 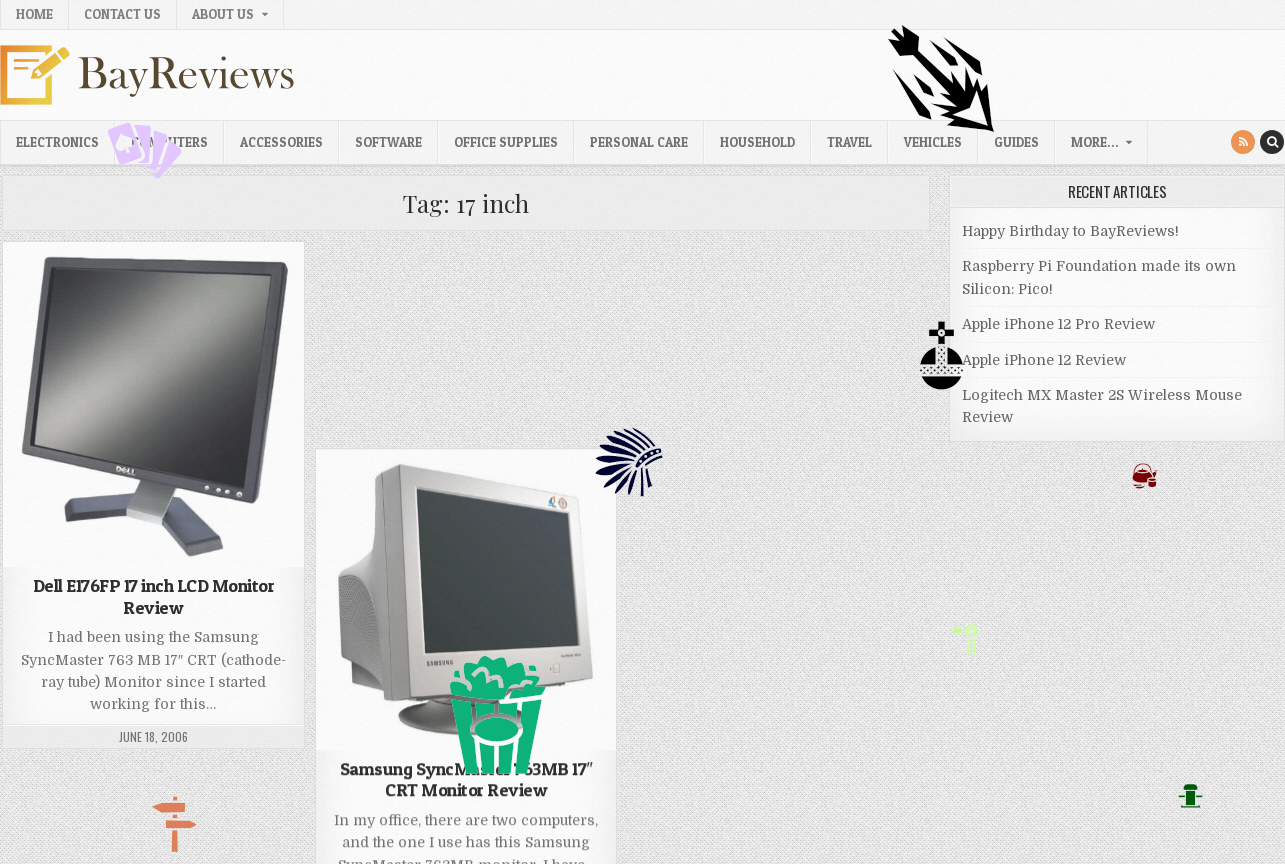 I want to click on indicates a power attack or special ability in a game, so click(x=940, y=78).